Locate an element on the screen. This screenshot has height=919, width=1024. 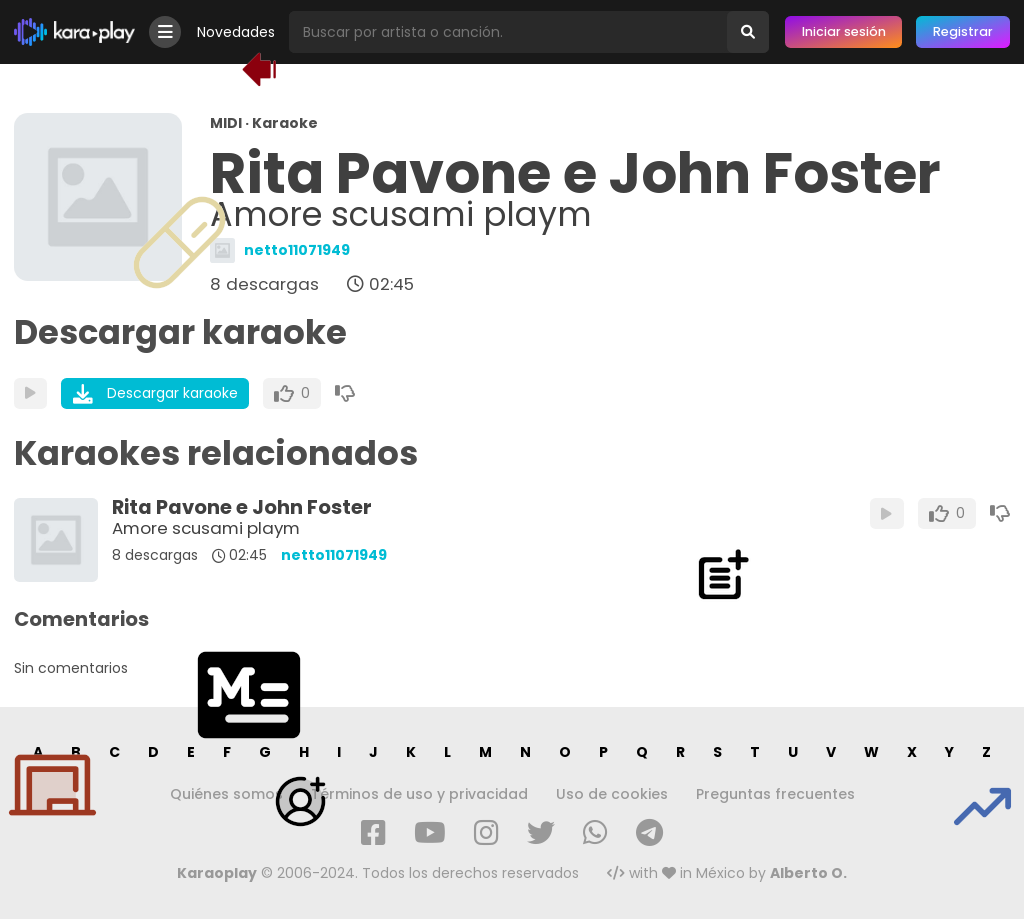
open presentation or teaching mode is located at coordinates (52, 786).